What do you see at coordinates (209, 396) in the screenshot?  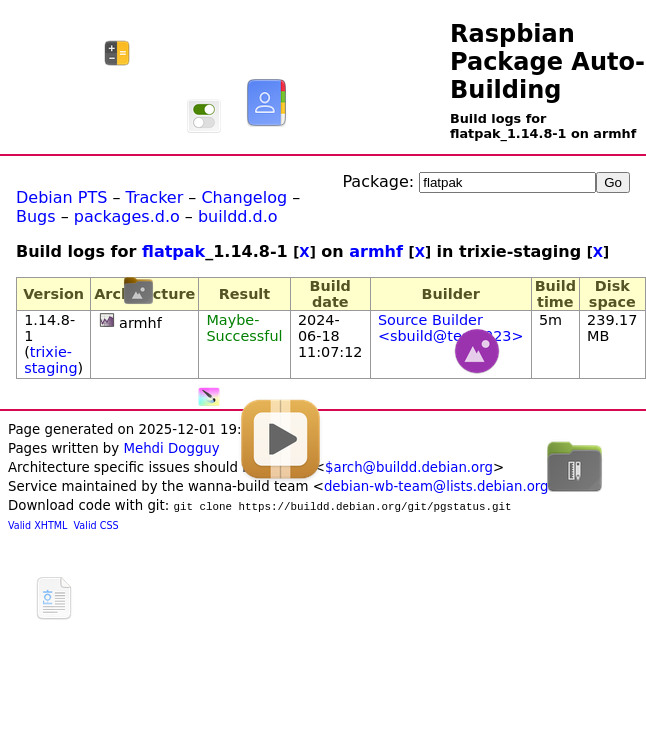 I see `open a Krita project file` at bounding box center [209, 396].